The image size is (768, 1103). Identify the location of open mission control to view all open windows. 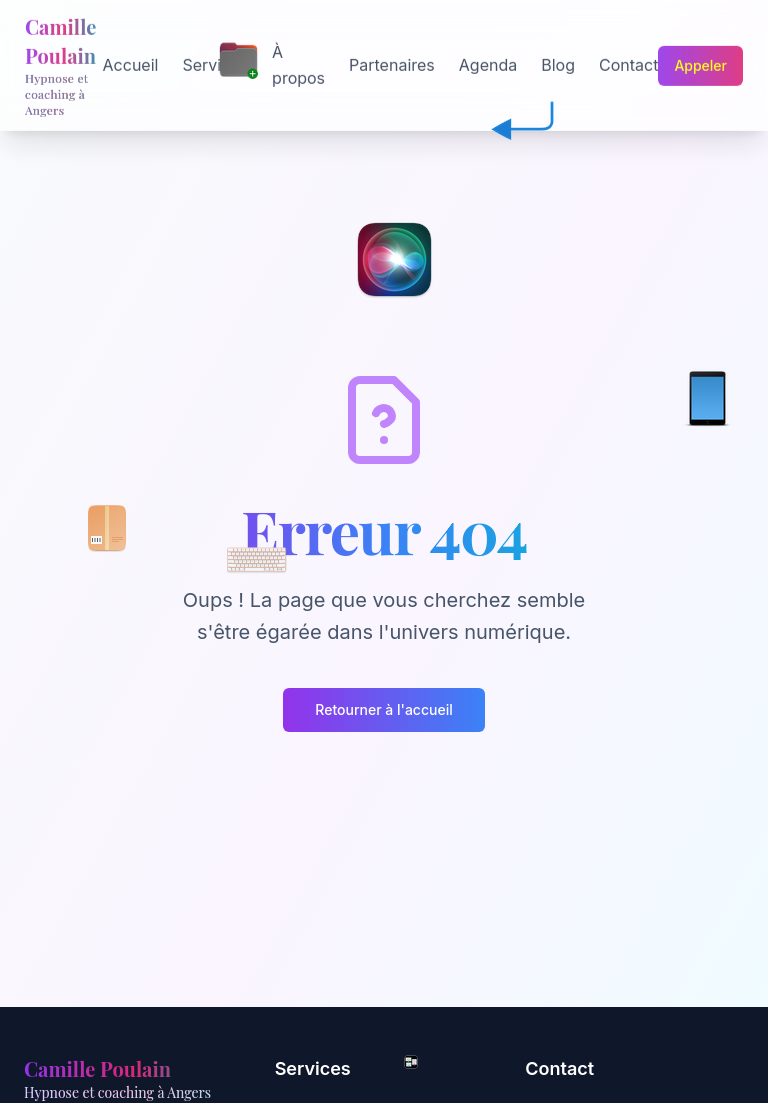
(411, 1062).